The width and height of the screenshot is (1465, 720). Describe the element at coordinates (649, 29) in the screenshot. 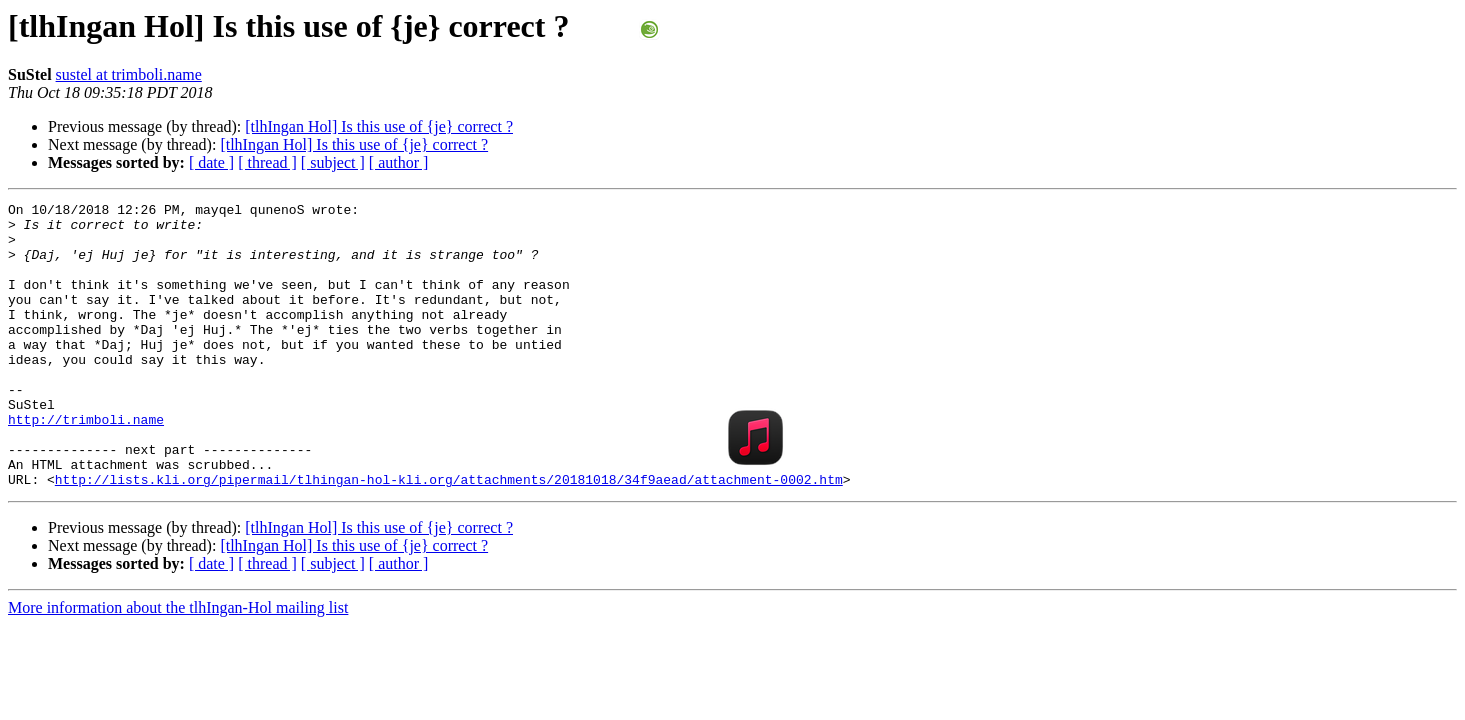

I see `open the openSUSE linux application` at that location.